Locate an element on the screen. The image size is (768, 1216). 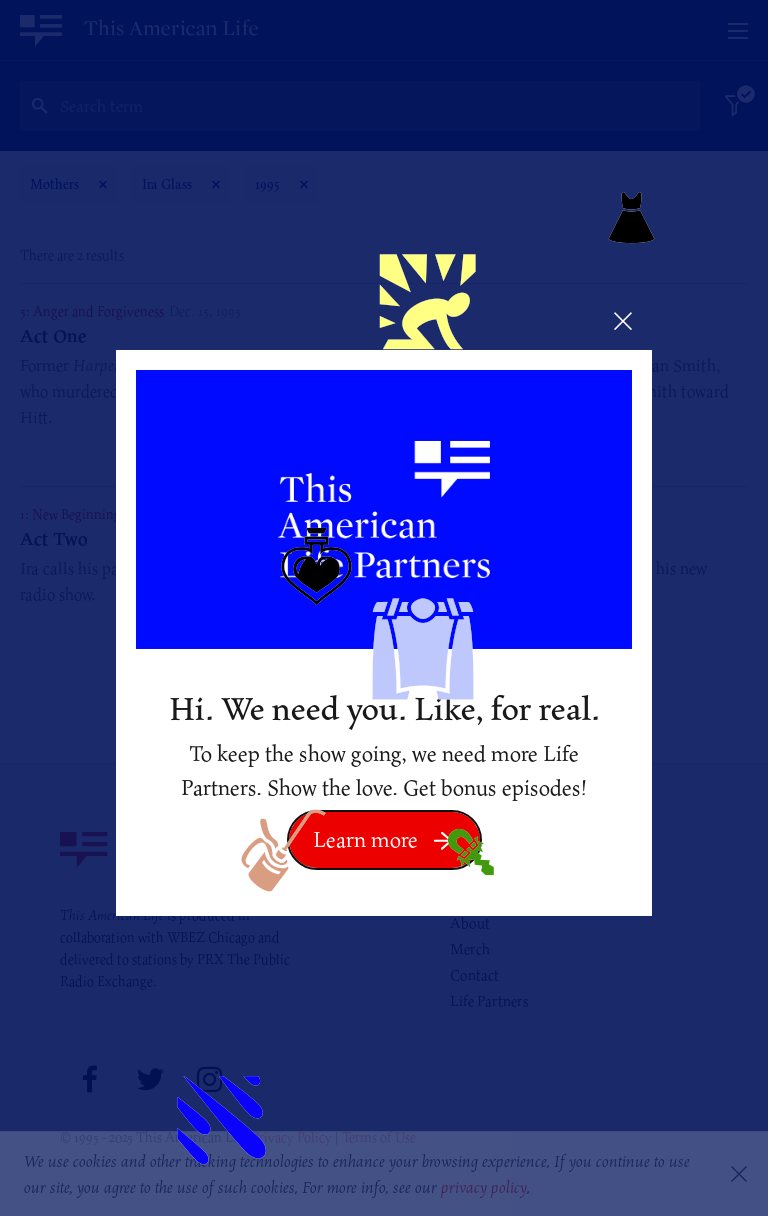
apply lubrication or maintenance to equipment is located at coordinates (283, 850).